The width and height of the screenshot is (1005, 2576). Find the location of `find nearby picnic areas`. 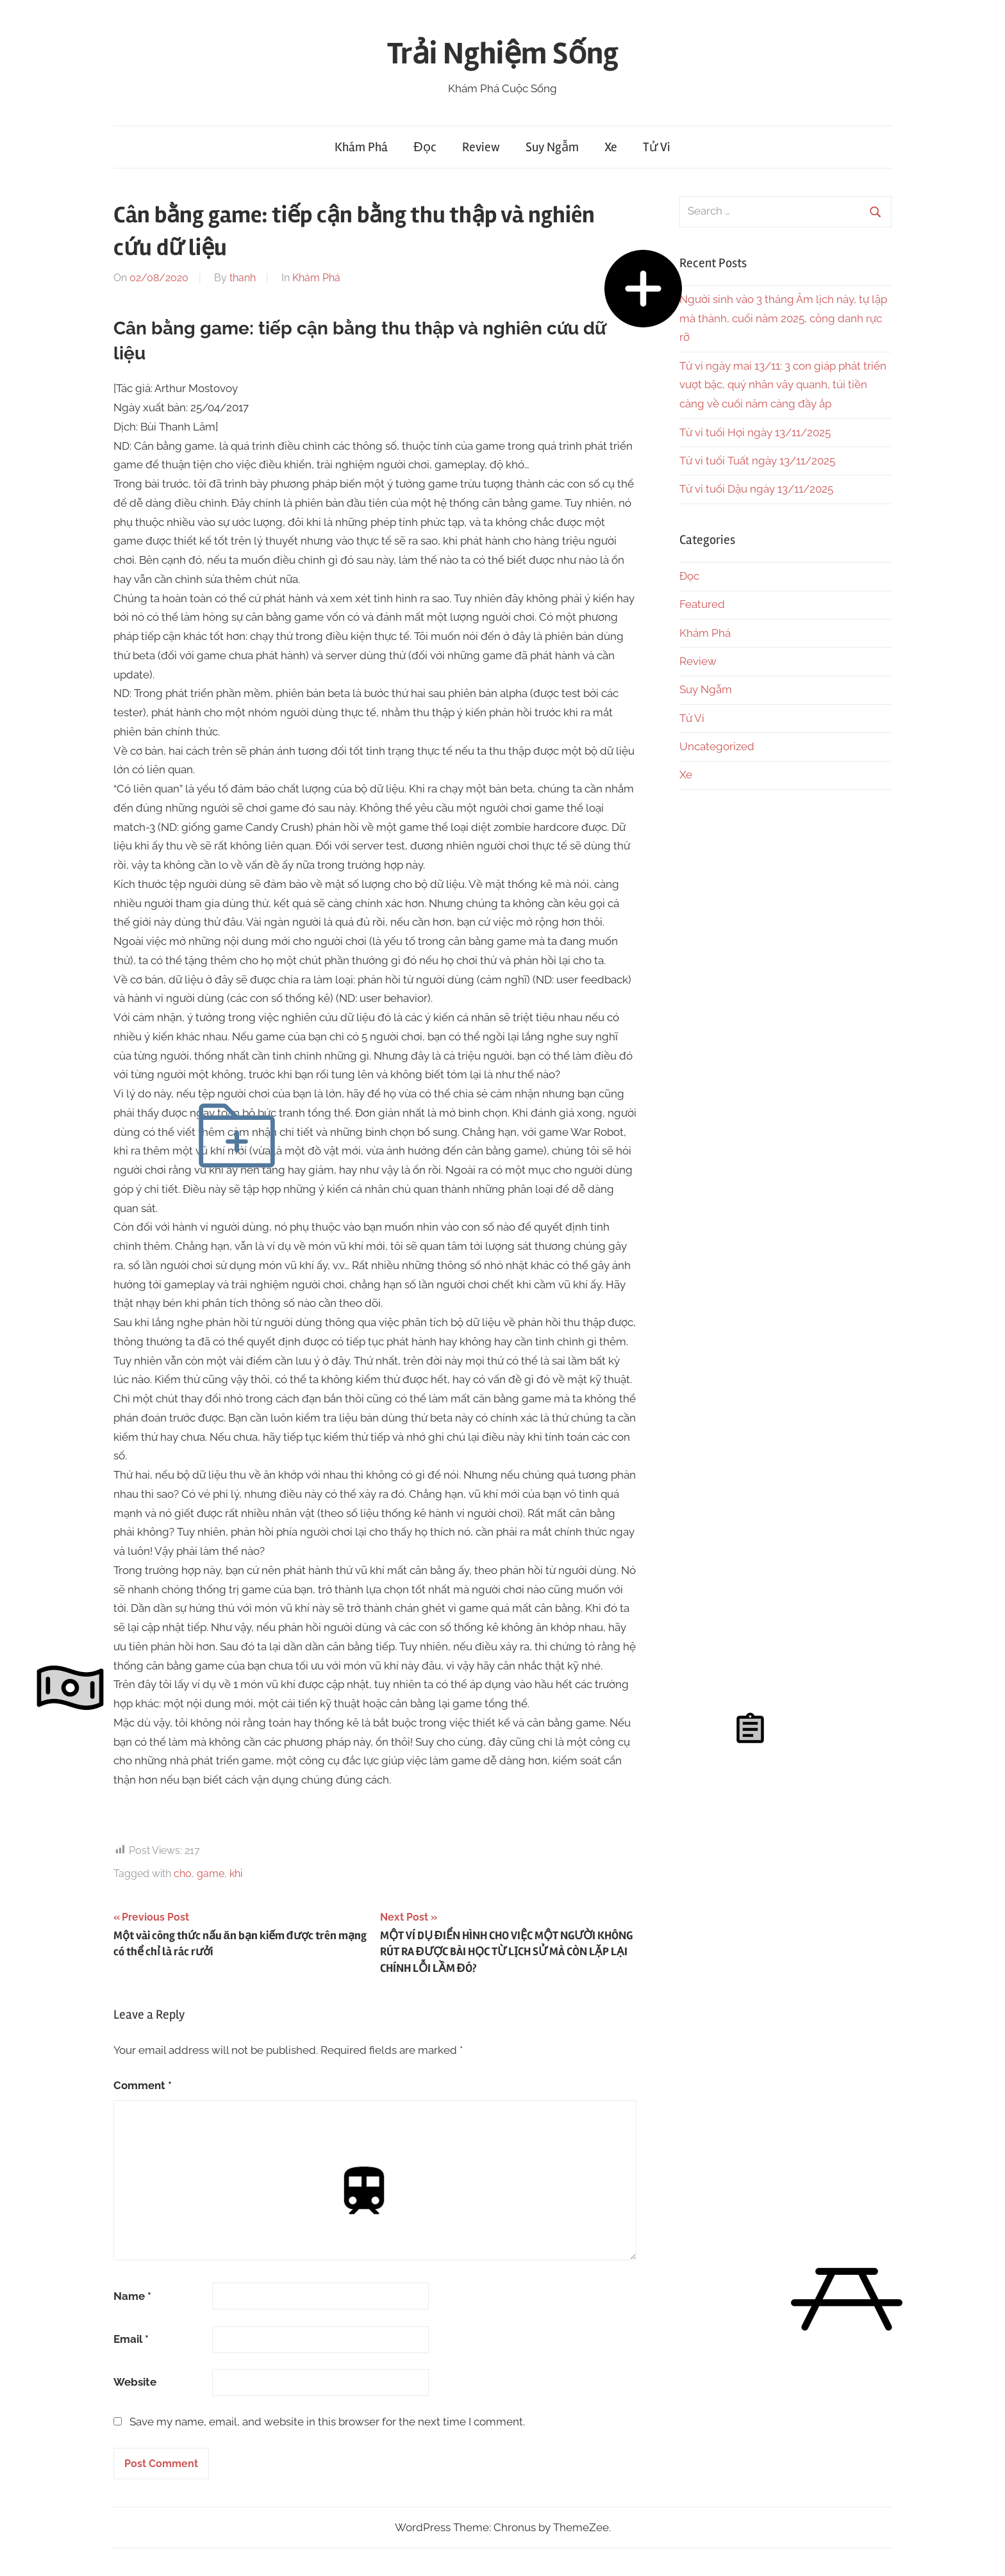

find nearby picnic areas is located at coordinates (847, 2299).